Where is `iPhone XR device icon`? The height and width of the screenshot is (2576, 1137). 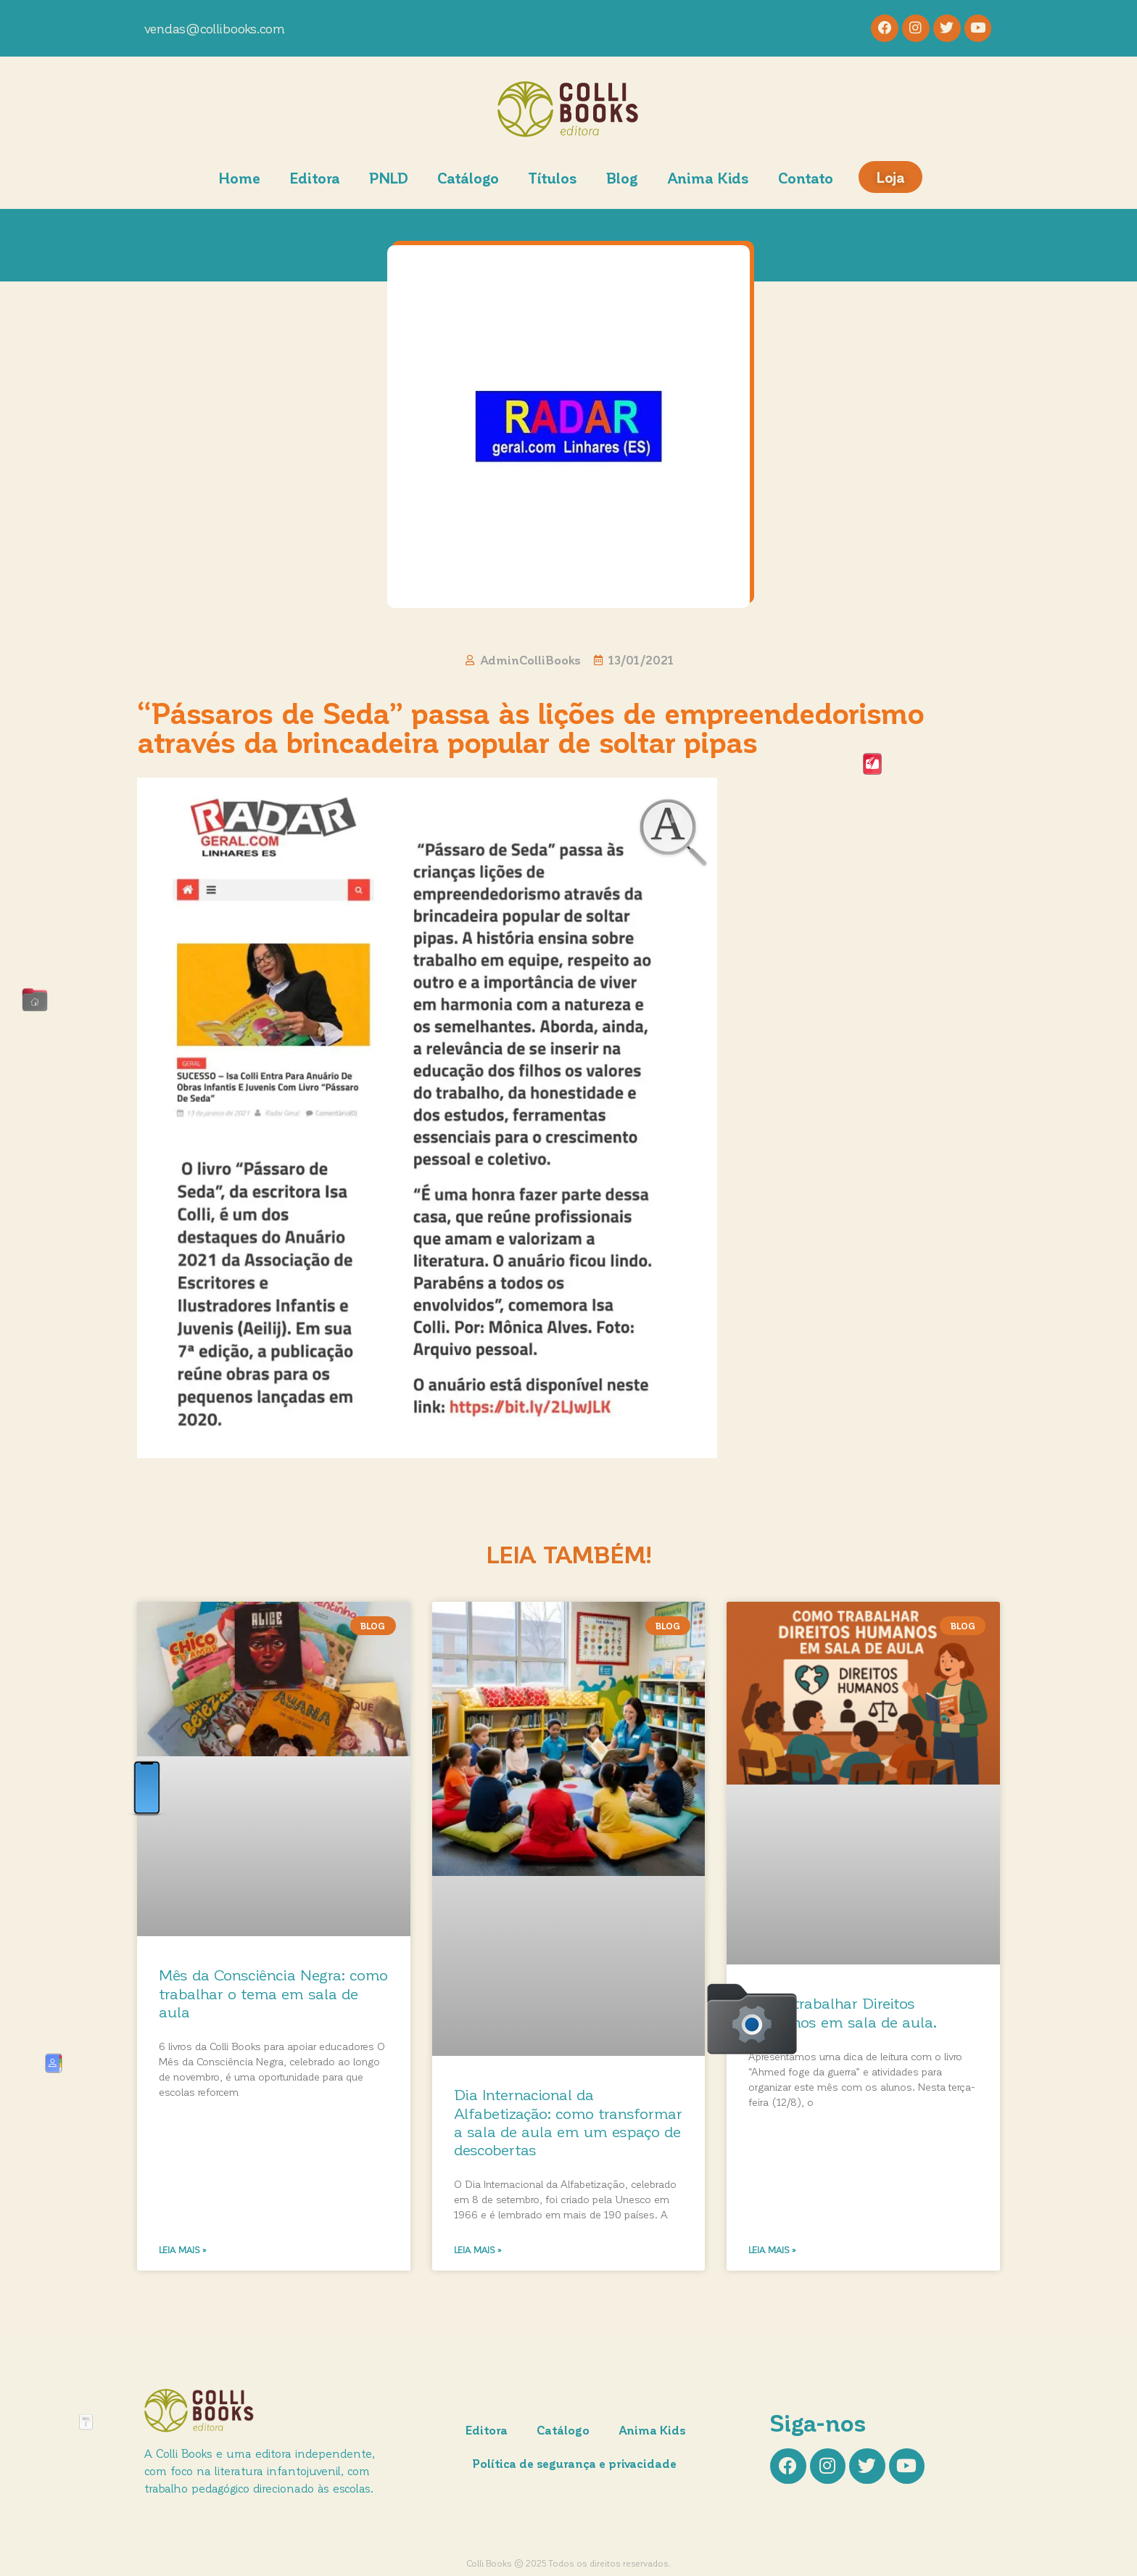
iPhone XR device icon is located at coordinates (146, 1788).